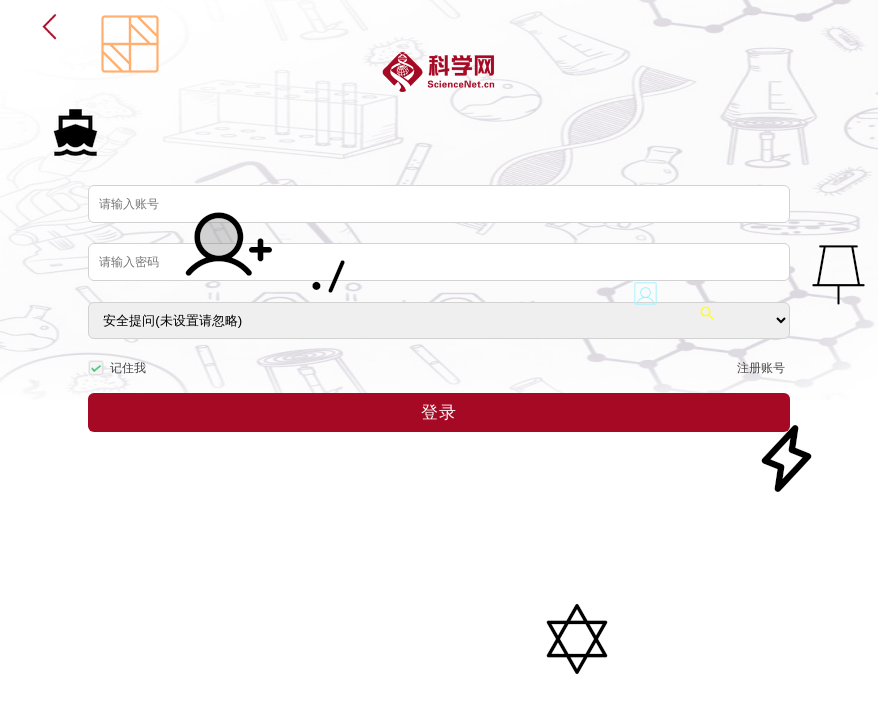  What do you see at coordinates (226, 247) in the screenshot?
I see `add a new contact or friend` at bounding box center [226, 247].